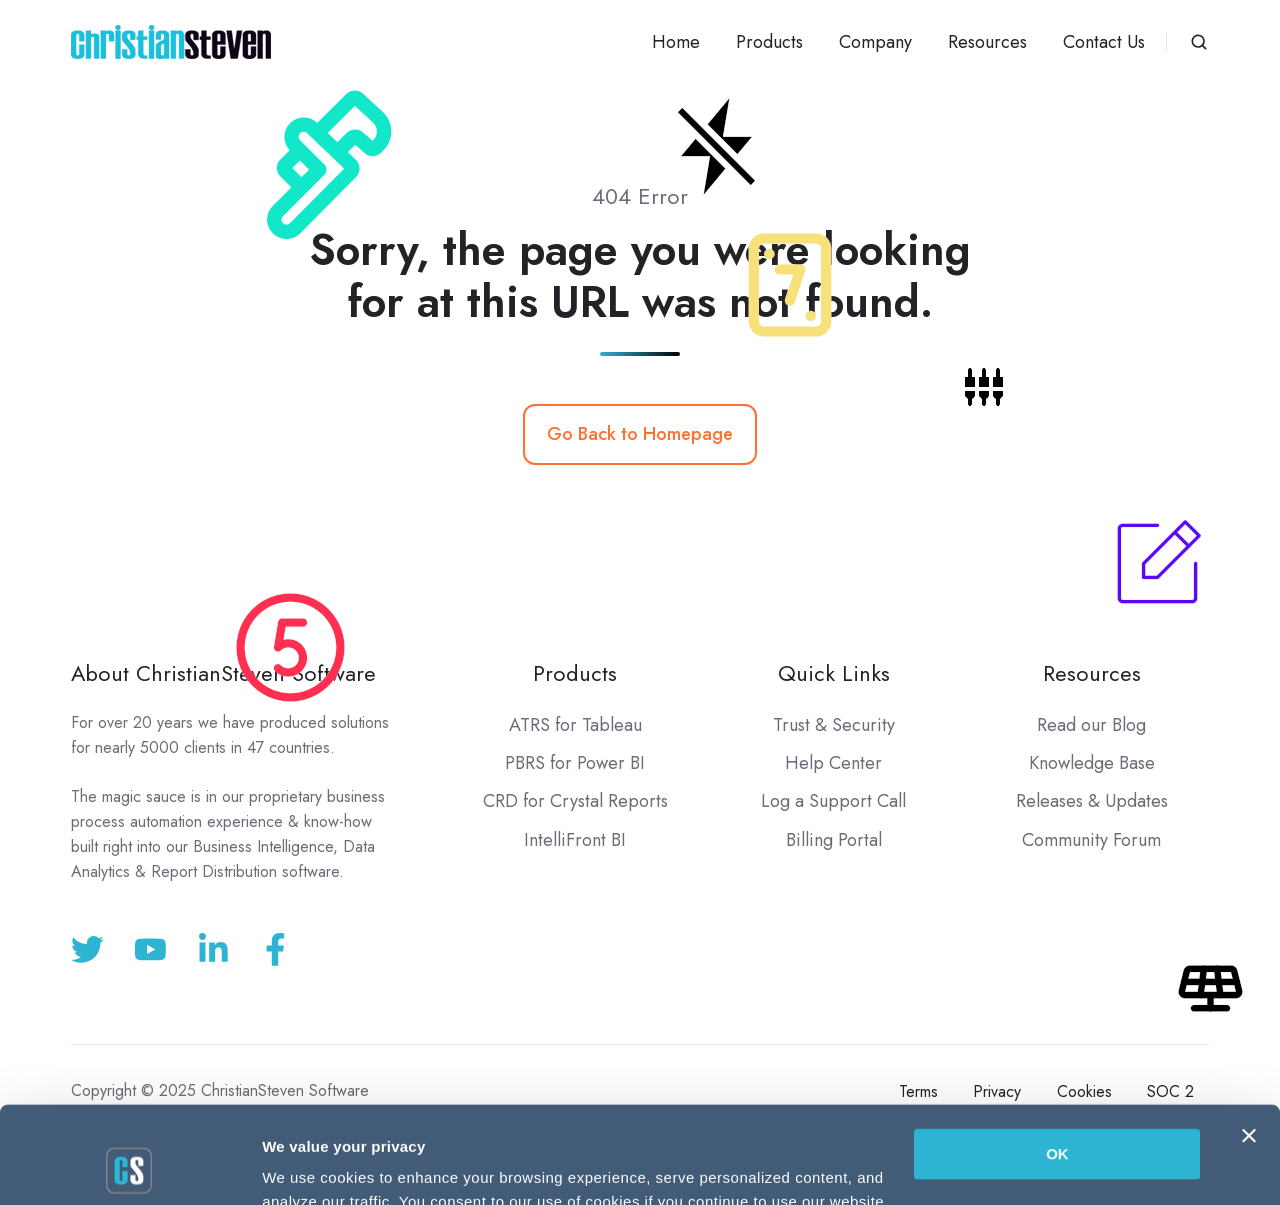 The width and height of the screenshot is (1280, 1205). Describe the element at coordinates (984, 387) in the screenshot. I see `configure audio/video input settings` at that location.